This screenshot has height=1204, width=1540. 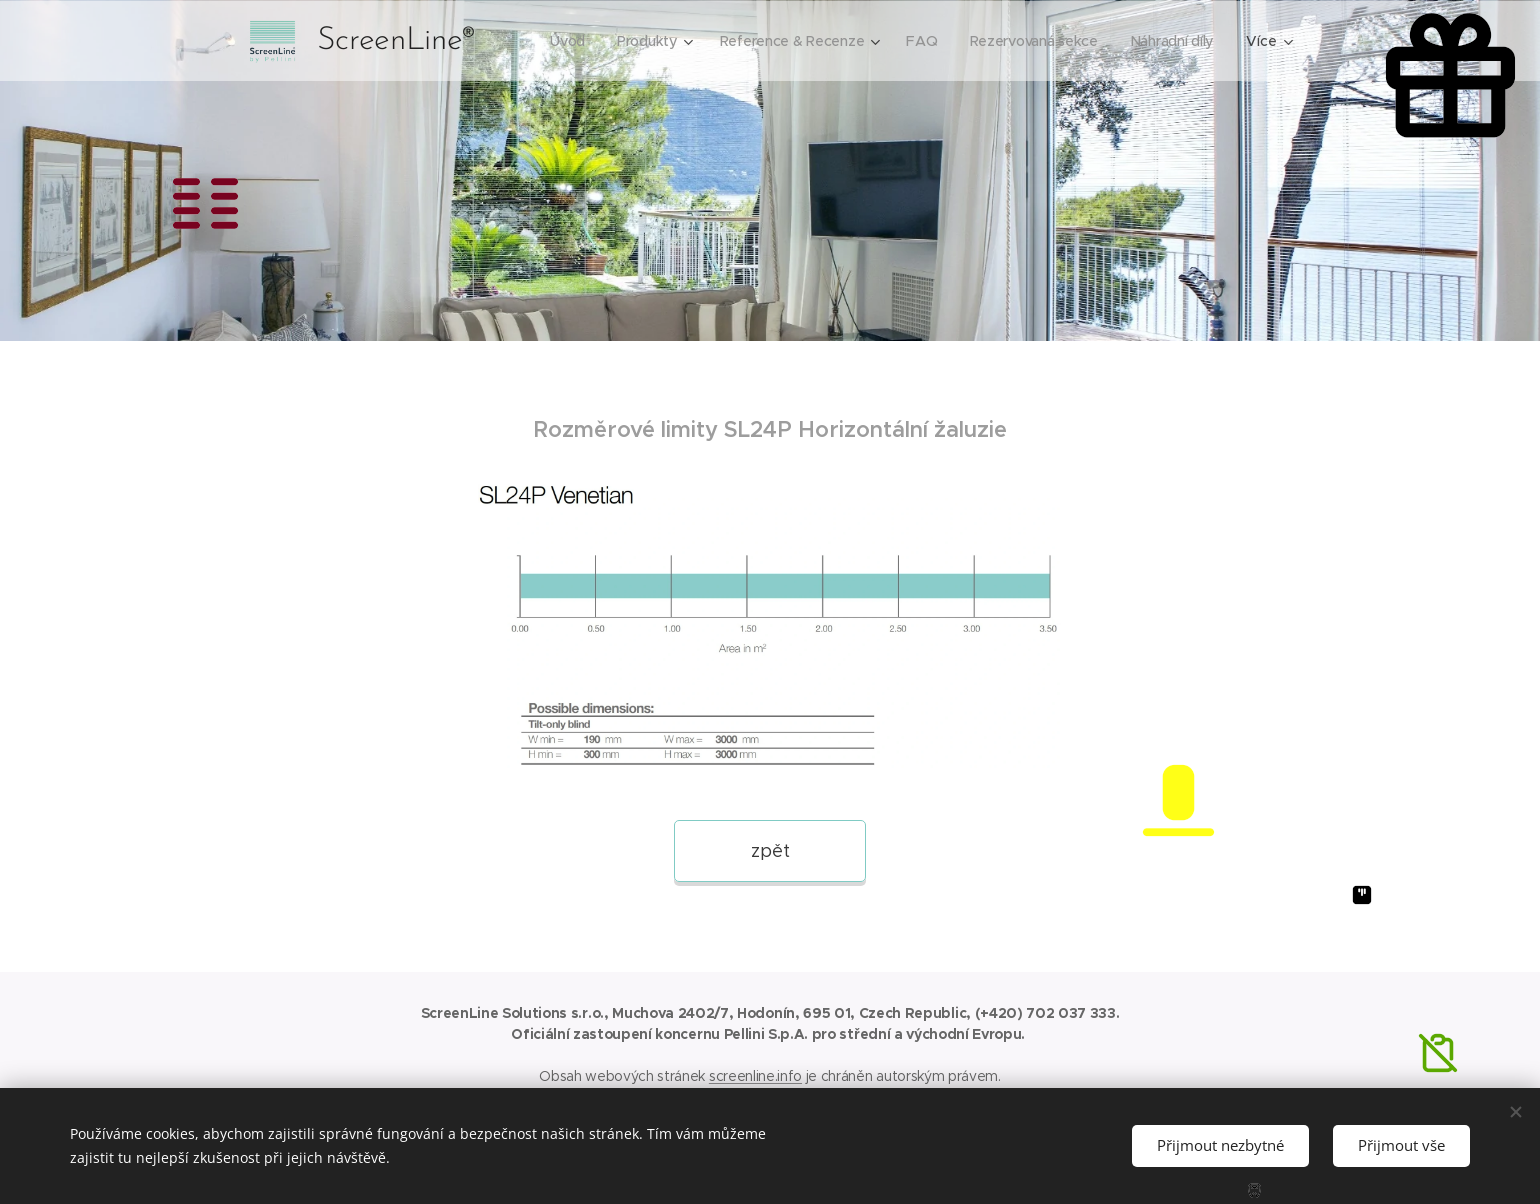 What do you see at coordinates (1450, 82) in the screenshot?
I see `view or redeem a gift` at bounding box center [1450, 82].